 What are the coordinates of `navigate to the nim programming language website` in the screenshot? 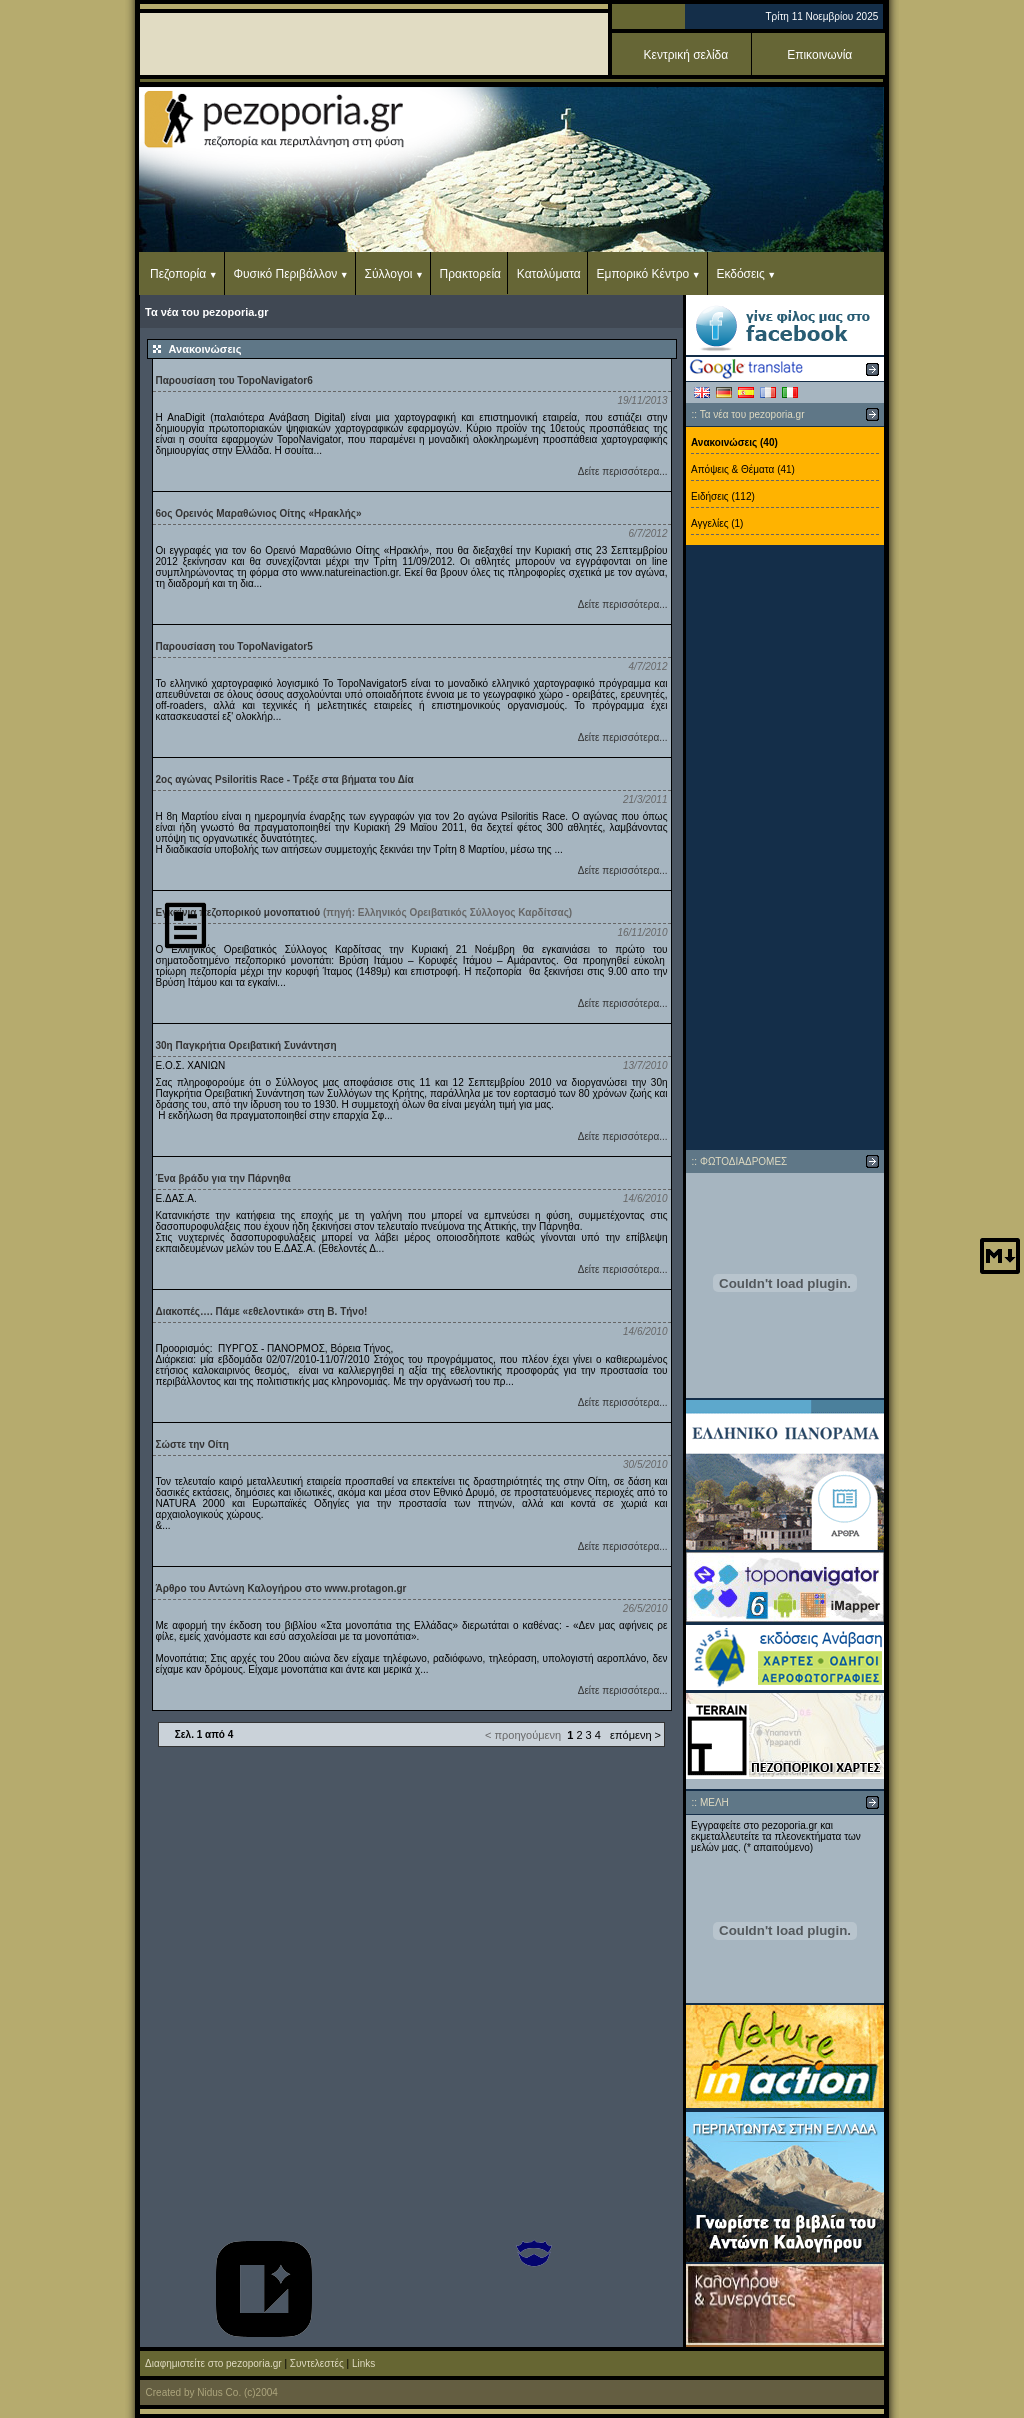 It's located at (534, 2253).